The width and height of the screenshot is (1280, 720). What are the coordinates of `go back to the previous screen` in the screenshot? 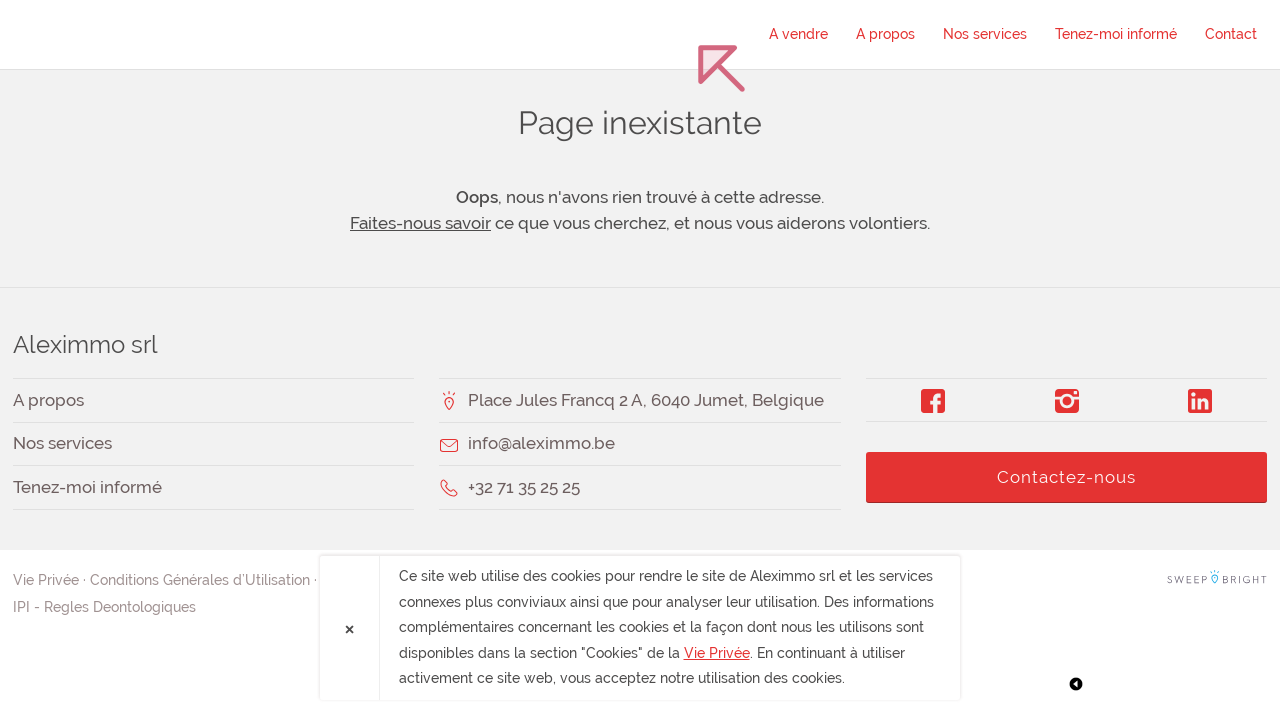 It's located at (1076, 684).